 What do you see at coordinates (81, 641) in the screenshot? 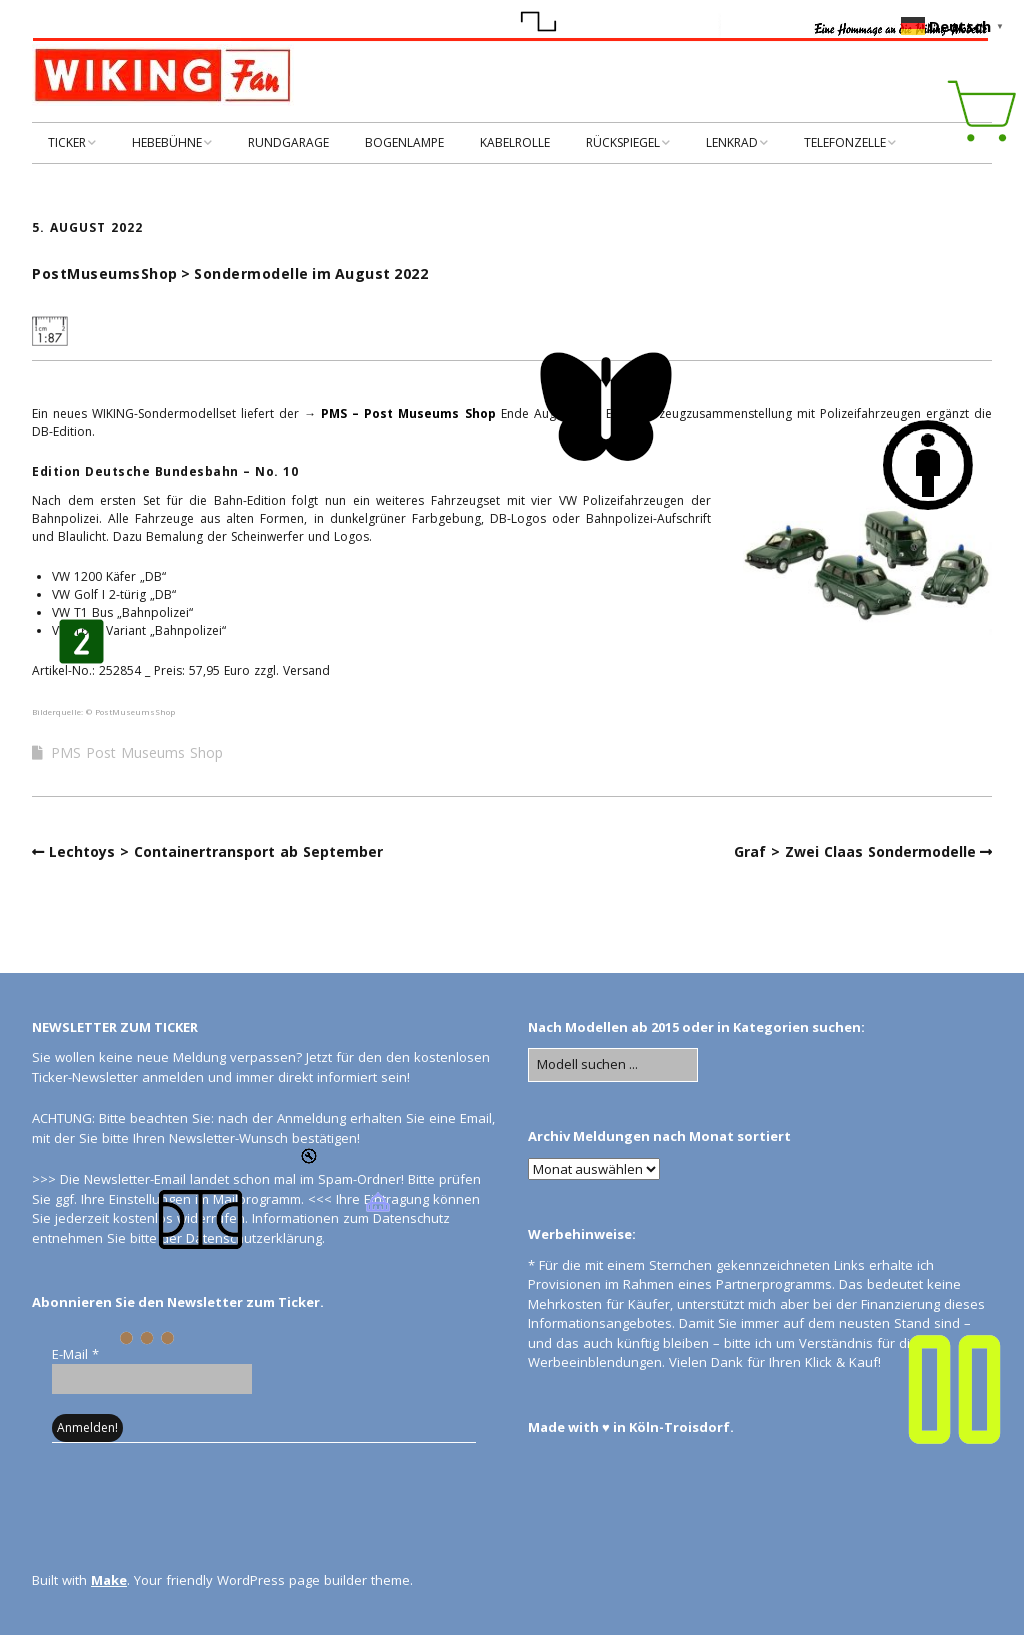
I see `indicates step two in a multi-step process` at bounding box center [81, 641].